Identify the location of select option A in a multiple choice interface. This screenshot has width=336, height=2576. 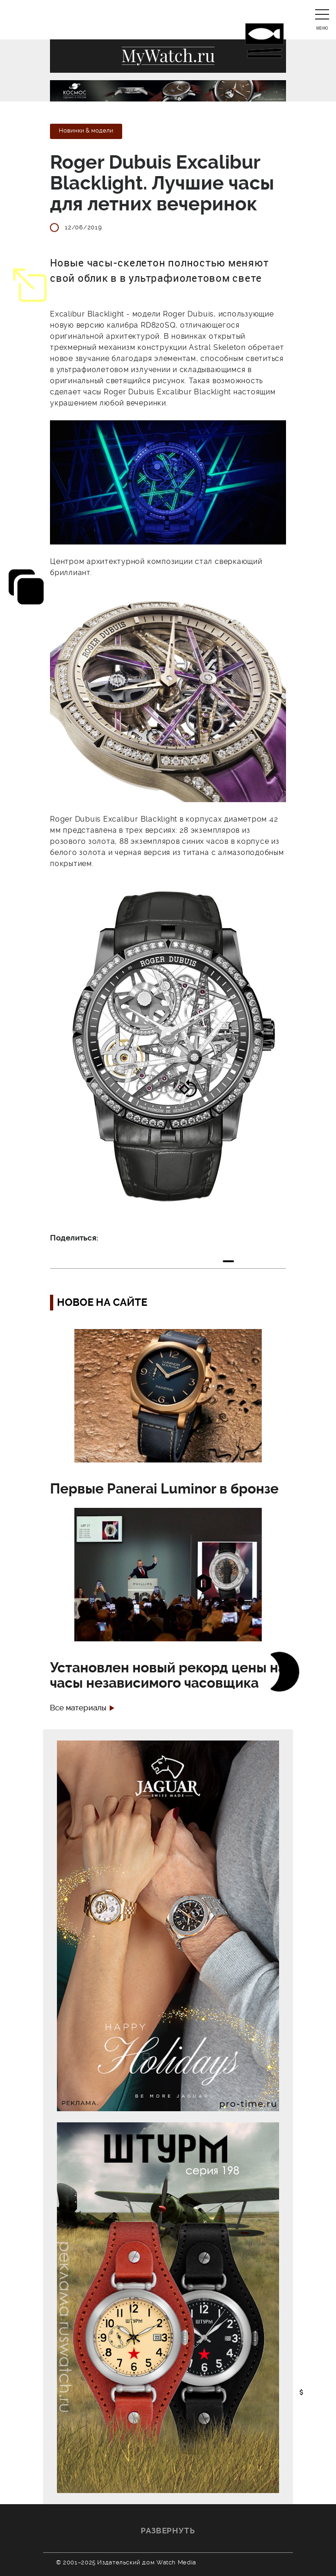
(203, 1583).